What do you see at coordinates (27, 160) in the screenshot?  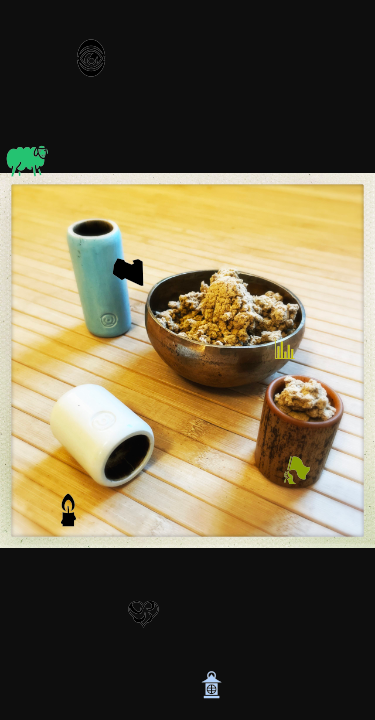 I see `farm animal or livestock category in a game` at bounding box center [27, 160].